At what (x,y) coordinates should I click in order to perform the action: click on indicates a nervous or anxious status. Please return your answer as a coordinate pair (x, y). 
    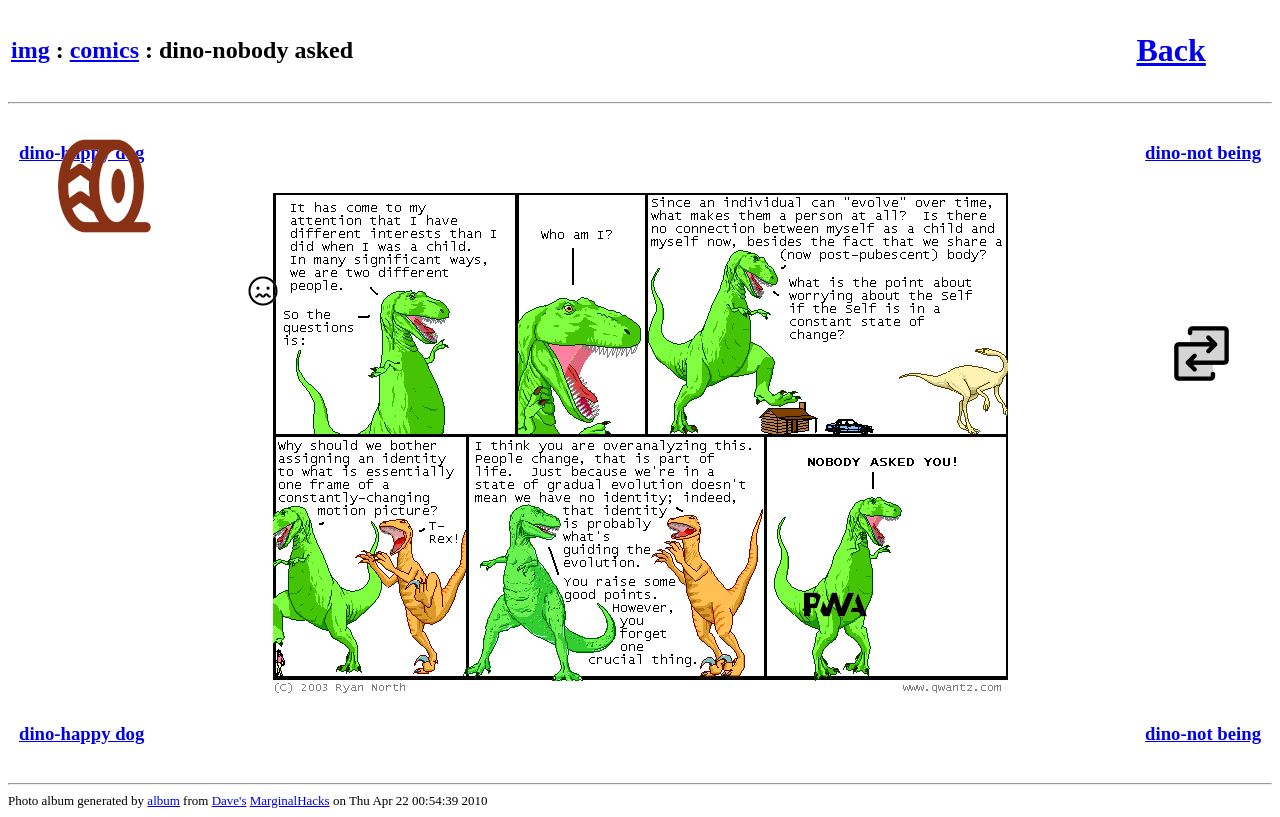
    Looking at the image, I should click on (263, 291).